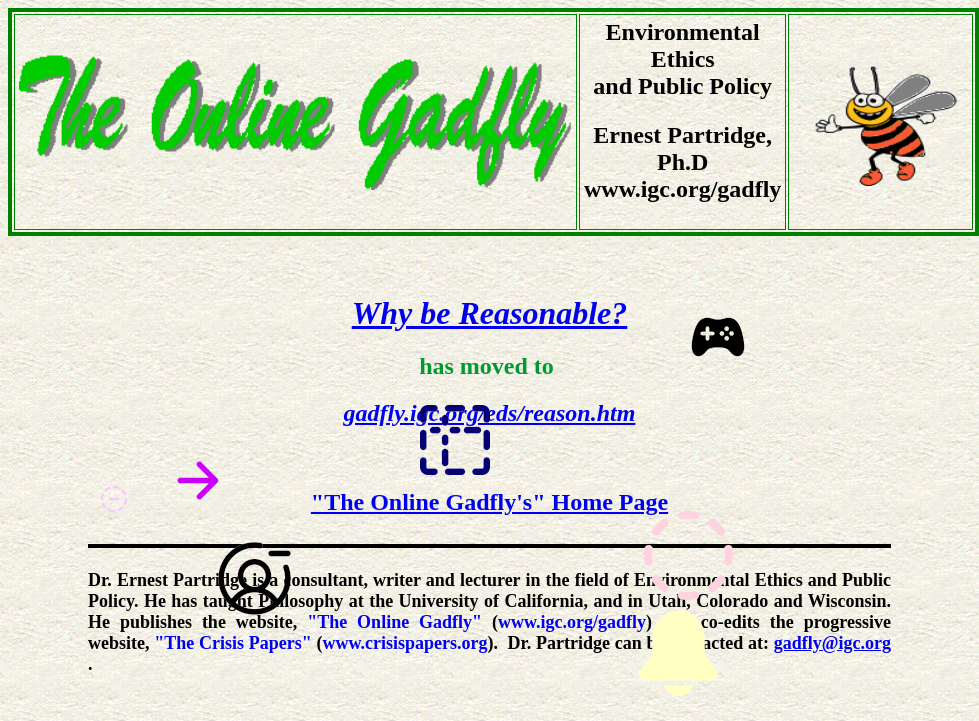 The width and height of the screenshot is (979, 721). What do you see at coordinates (196, 481) in the screenshot?
I see `navigate to the next item or page` at bounding box center [196, 481].